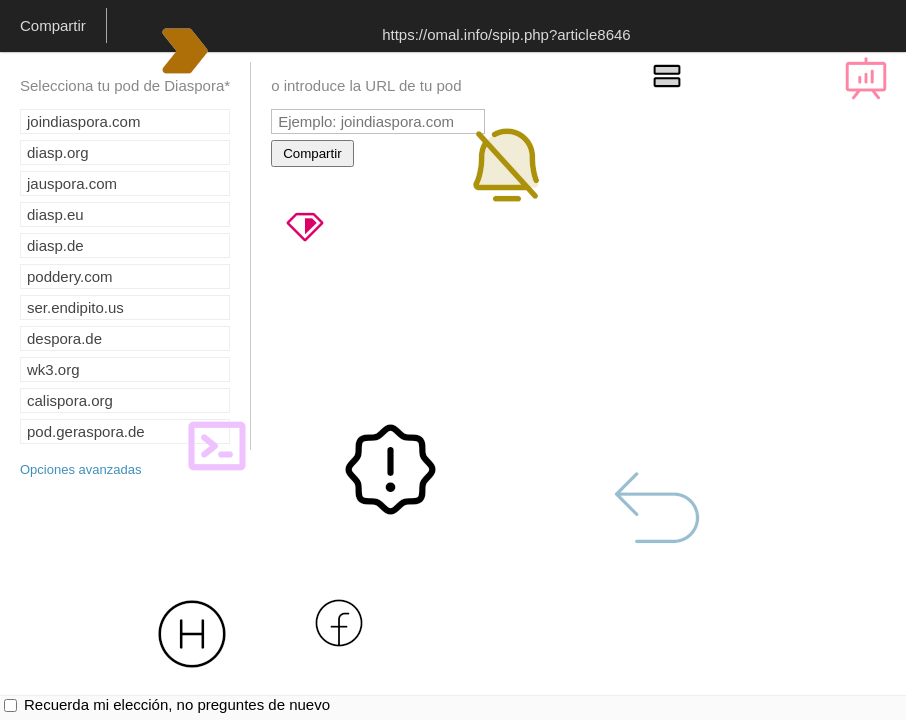 The height and width of the screenshot is (720, 906). I want to click on navigate to the next item or step, so click(185, 51).